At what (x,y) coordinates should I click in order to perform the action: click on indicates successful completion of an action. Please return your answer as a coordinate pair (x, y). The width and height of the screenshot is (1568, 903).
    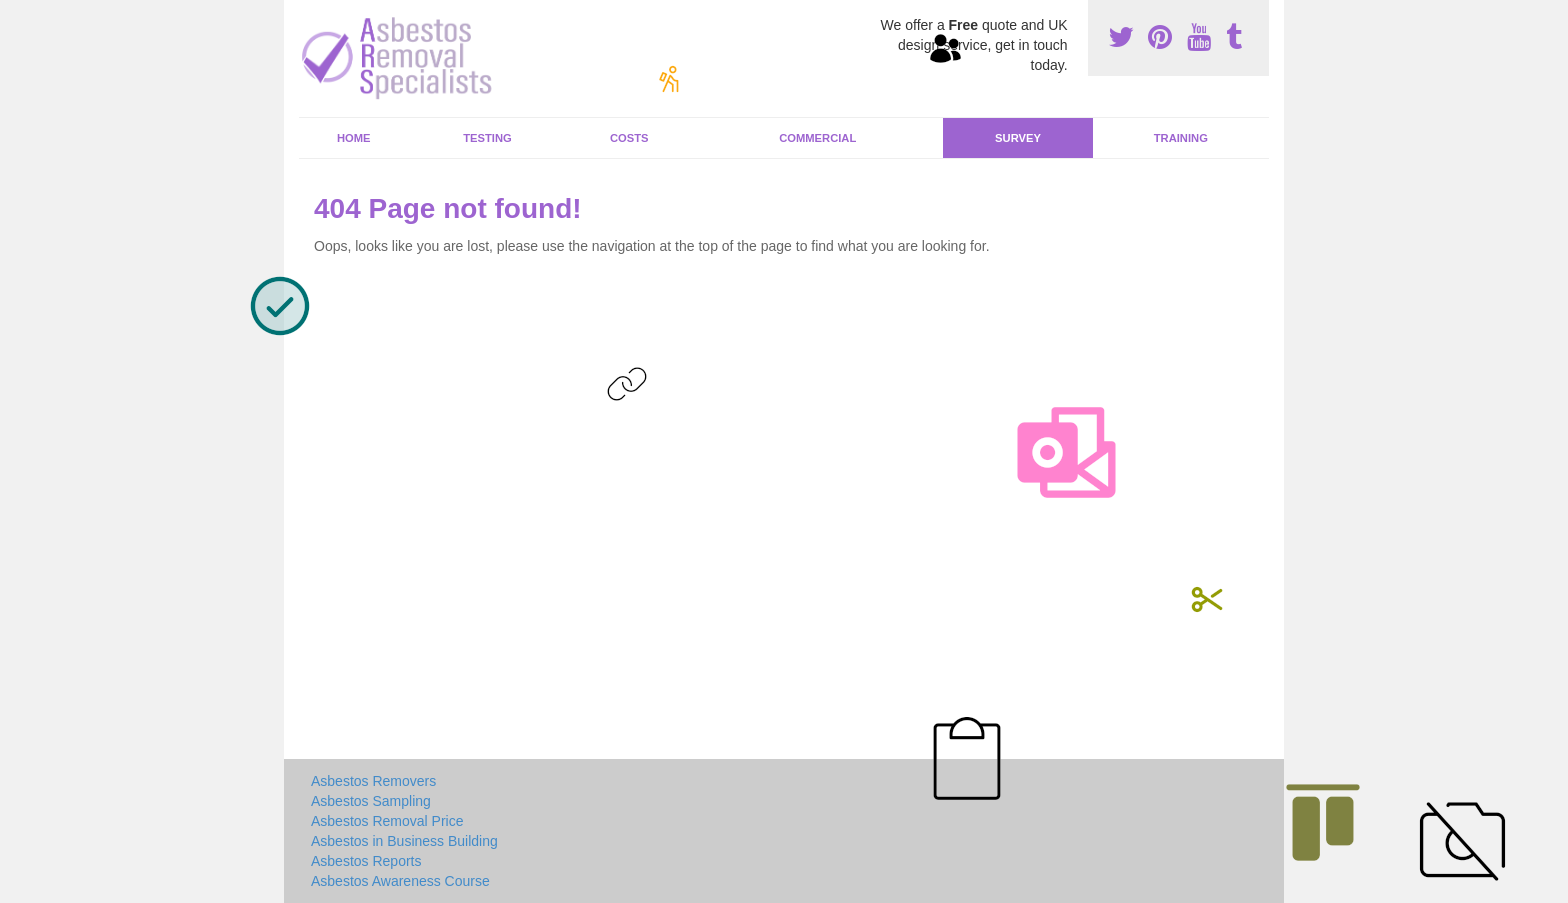
    Looking at the image, I should click on (280, 306).